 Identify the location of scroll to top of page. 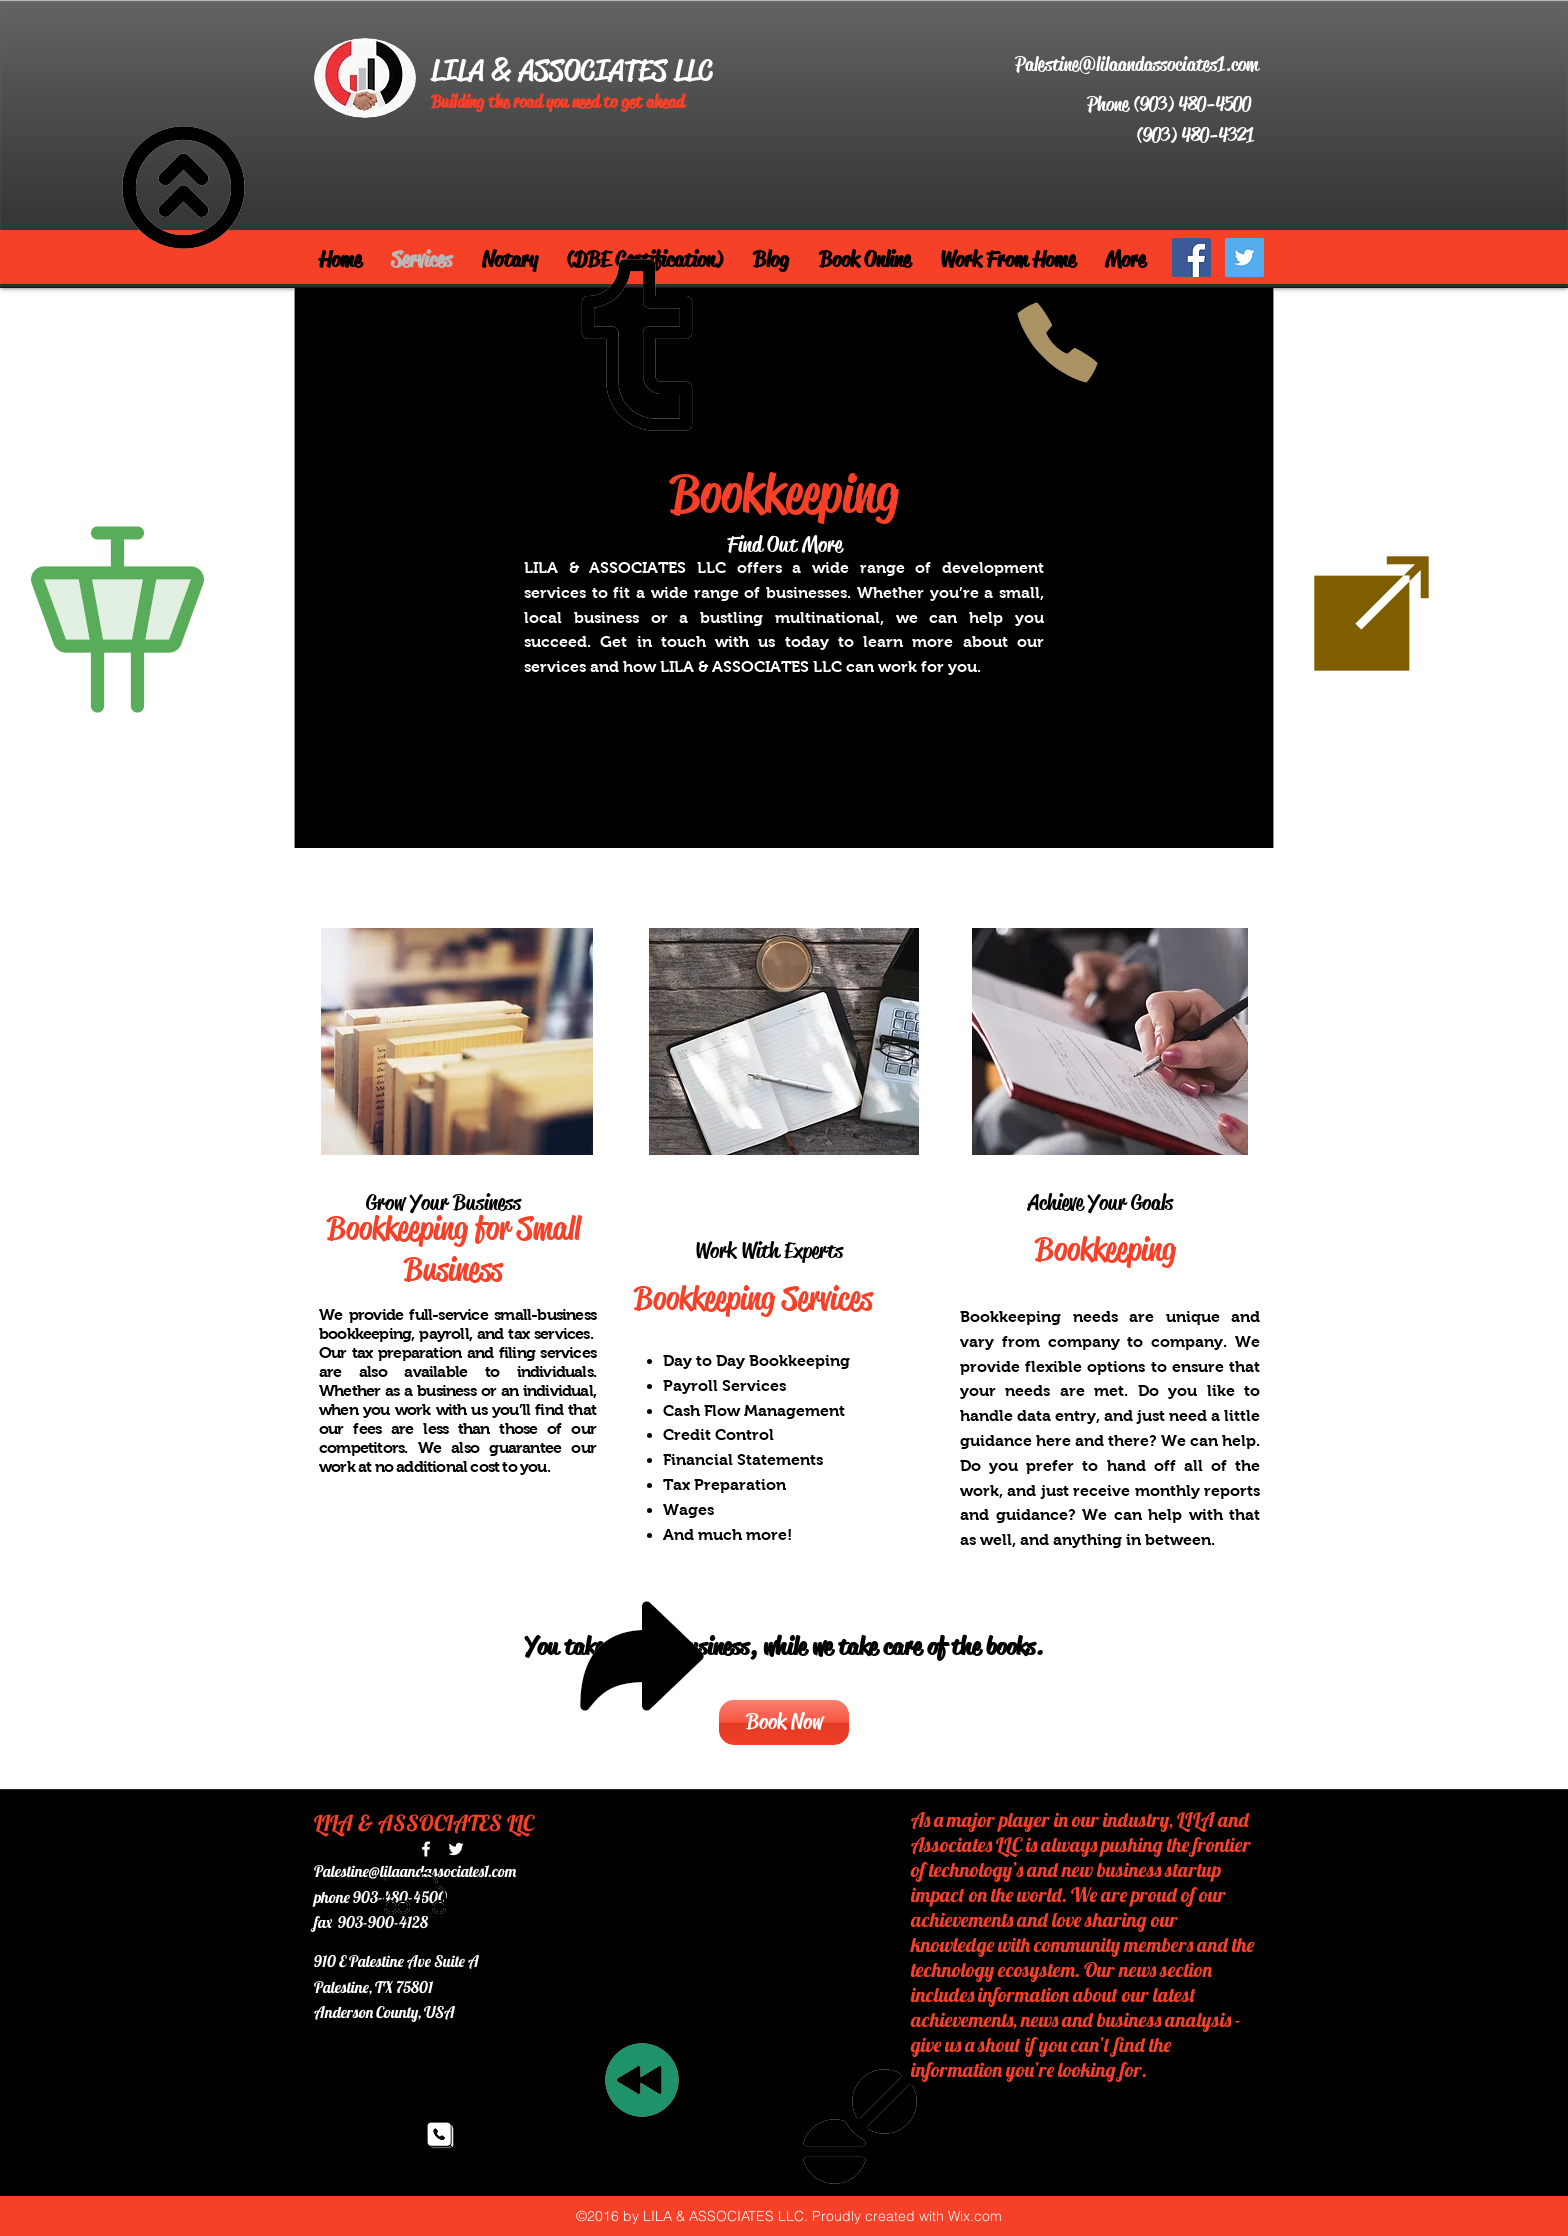
(183, 187).